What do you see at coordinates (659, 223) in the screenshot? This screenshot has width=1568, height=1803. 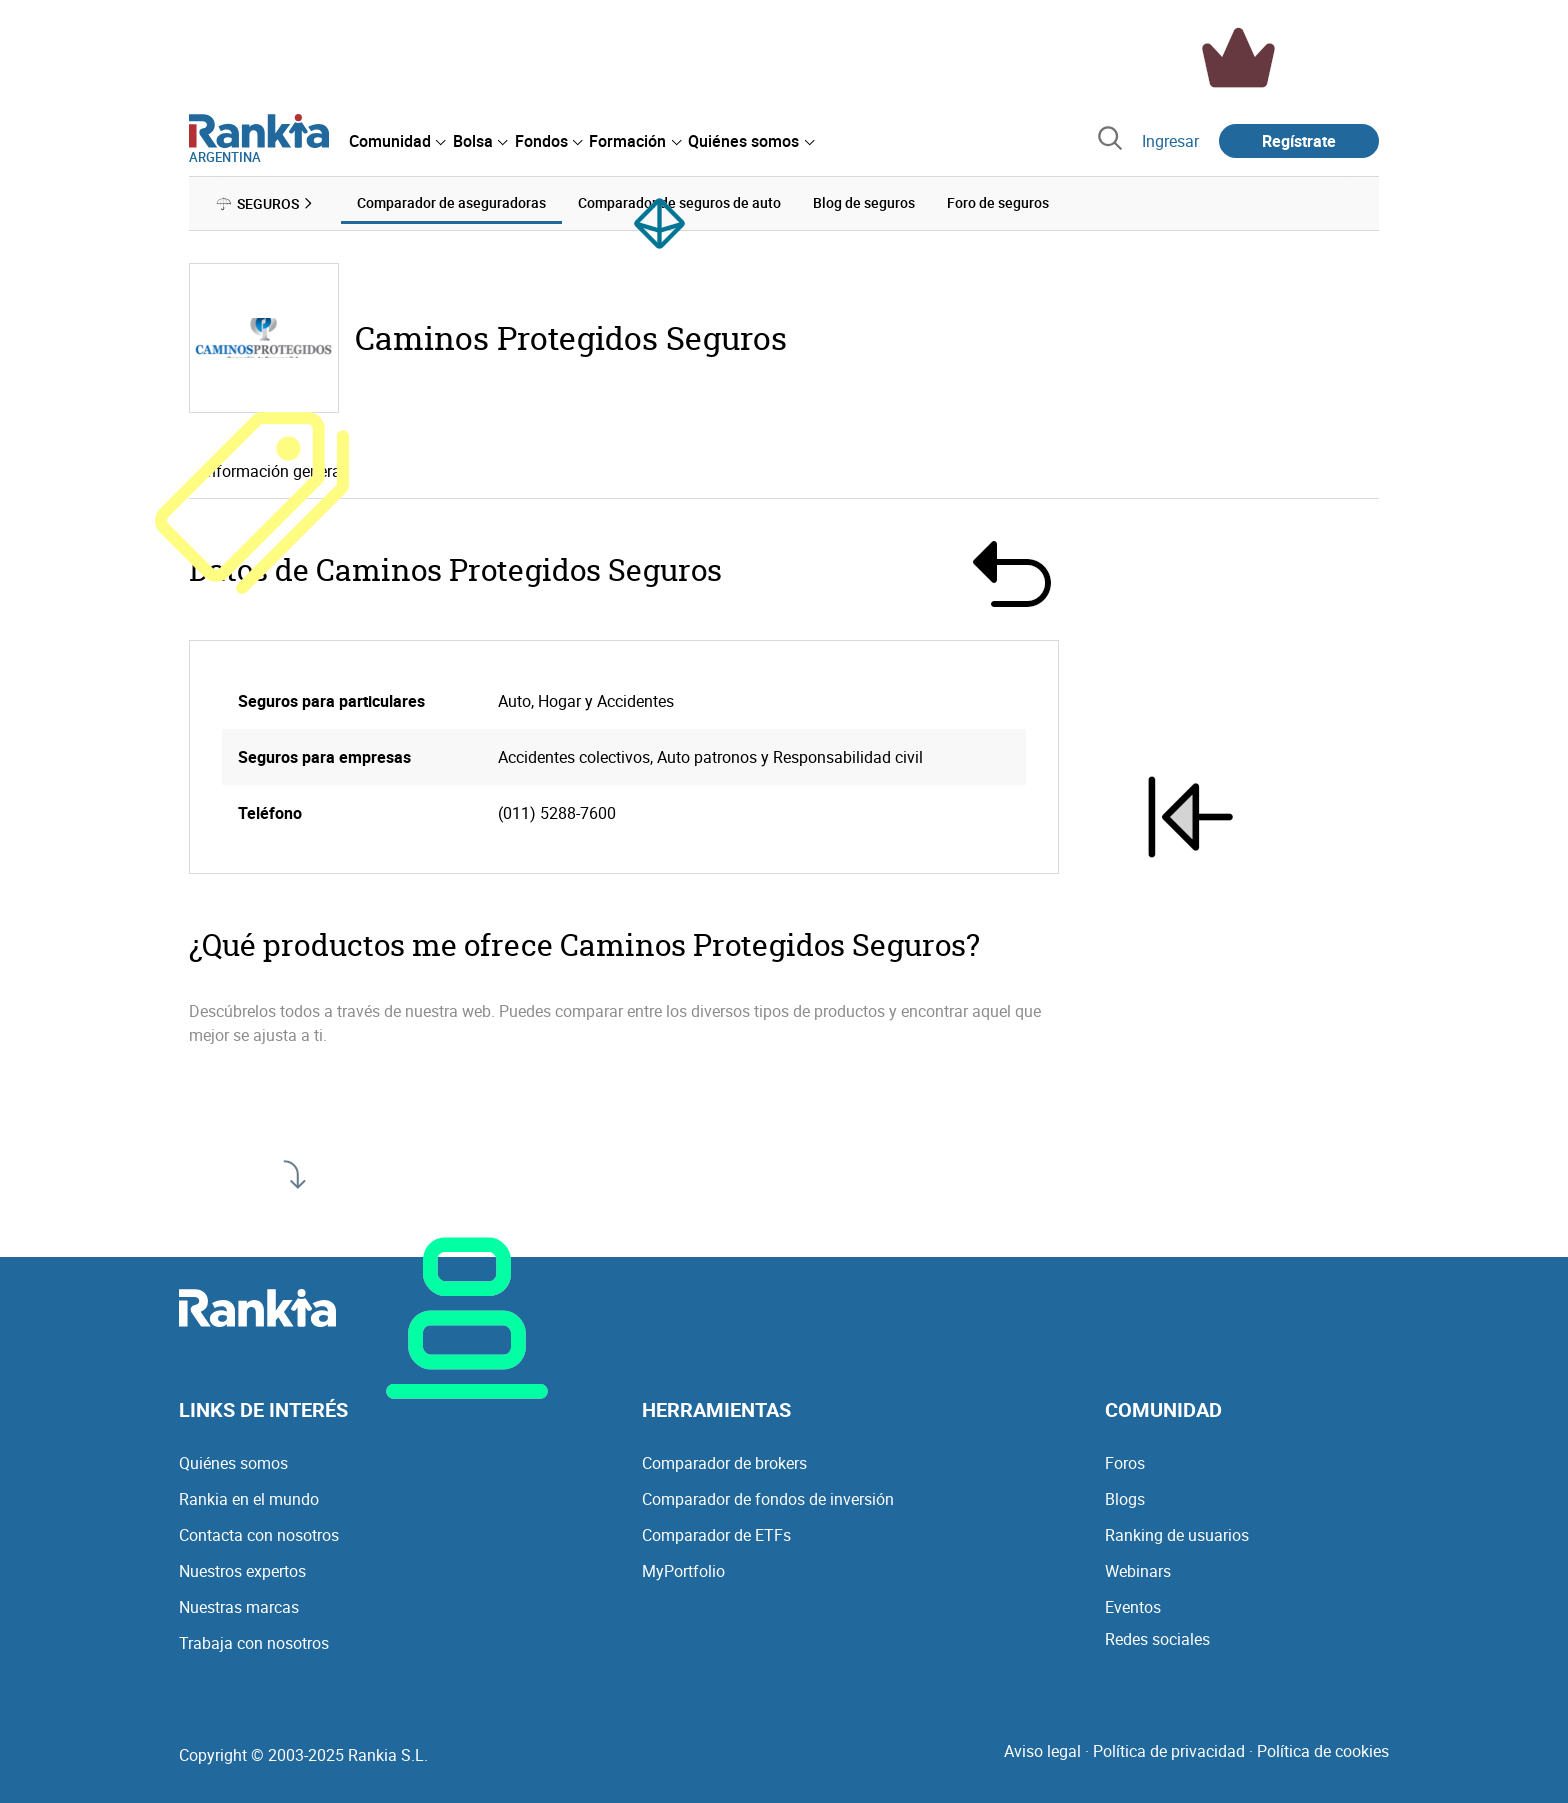 I see `represents 3D geometry or modeling tools` at bounding box center [659, 223].